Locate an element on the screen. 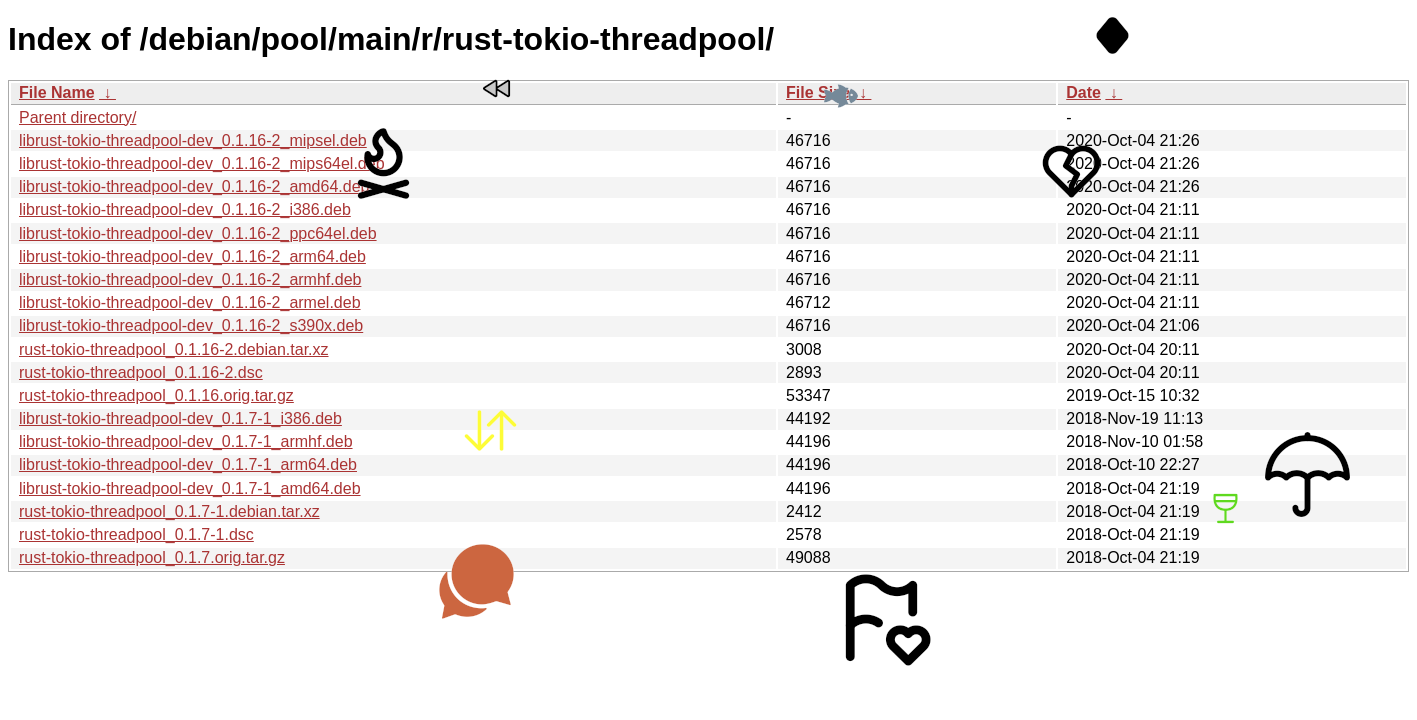  access fishing or aquarium features is located at coordinates (841, 96).